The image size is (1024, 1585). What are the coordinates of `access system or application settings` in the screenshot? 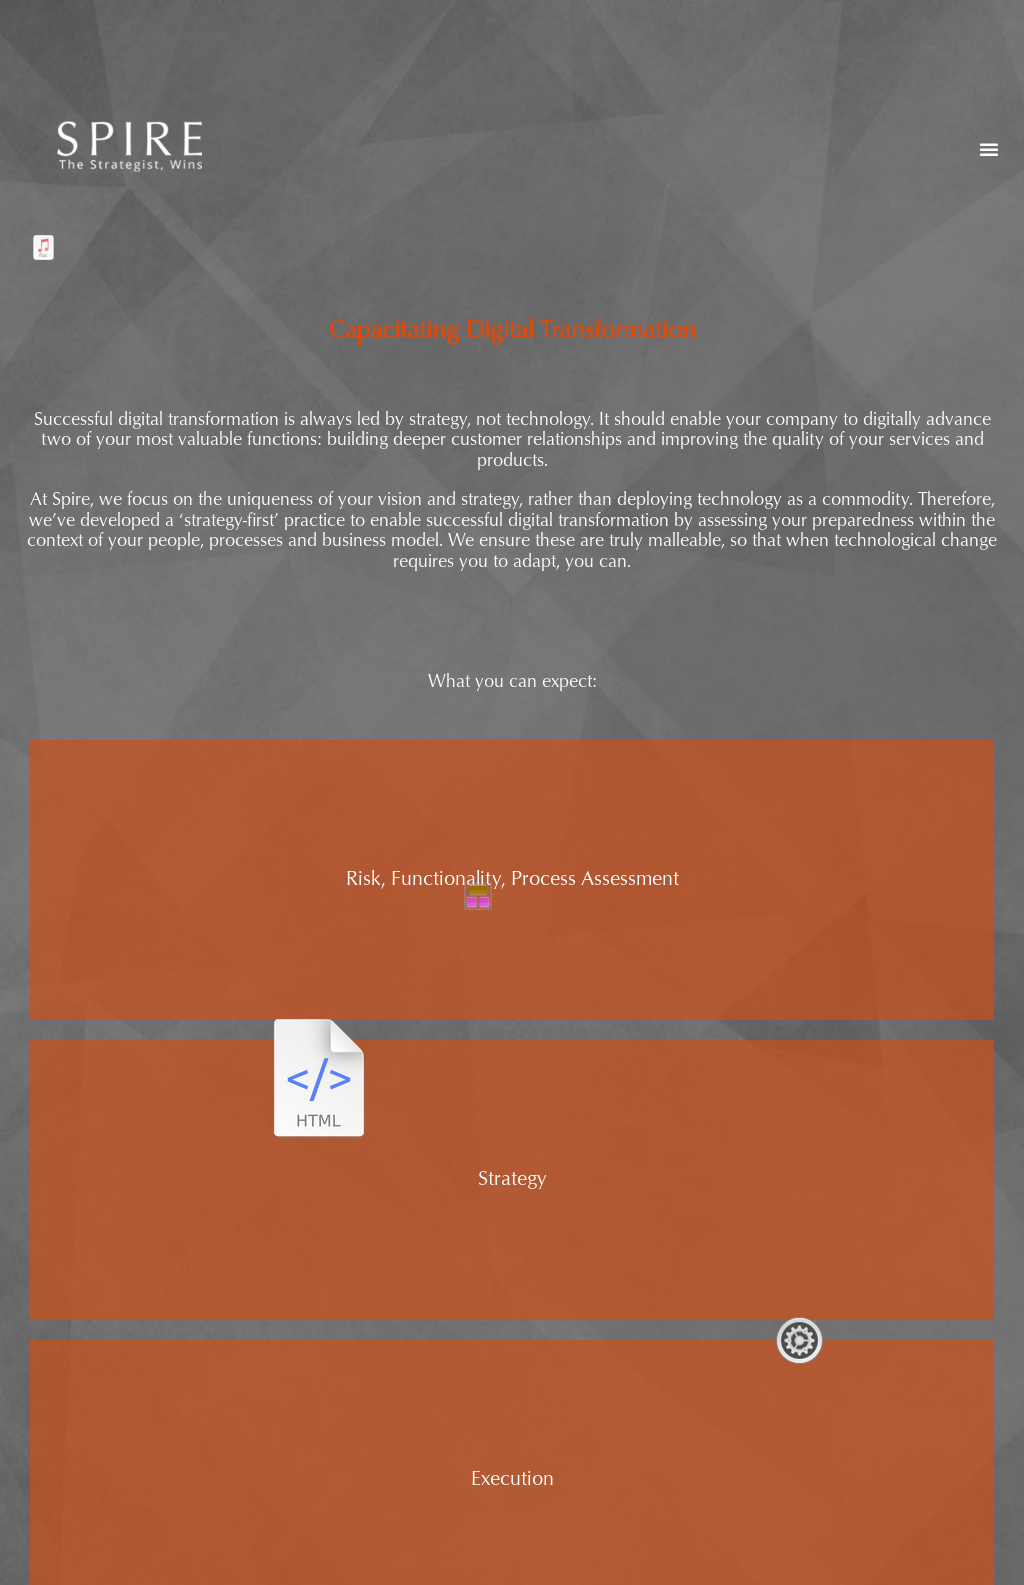 It's located at (799, 1340).